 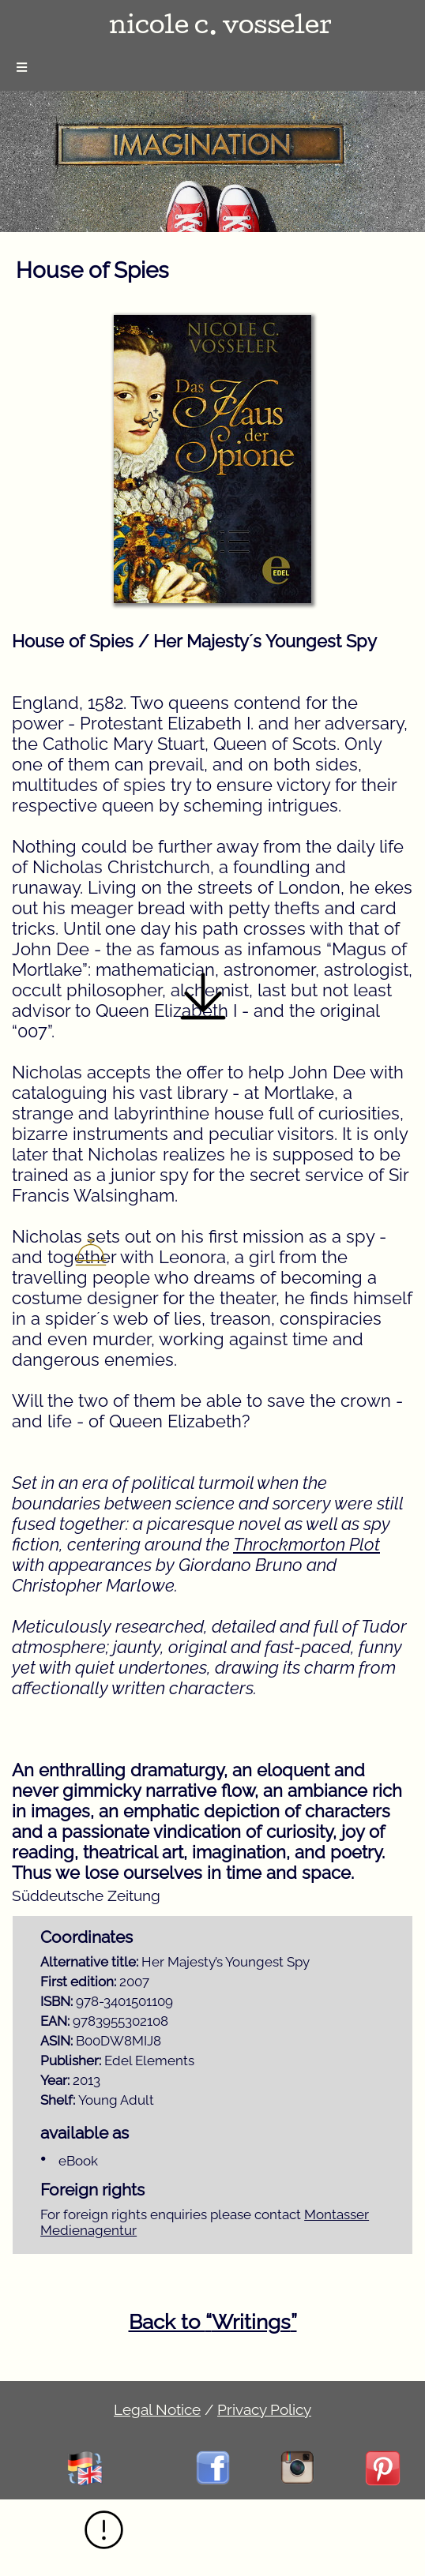 What do you see at coordinates (203, 997) in the screenshot?
I see `download a file` at bounding box center [203, 997].